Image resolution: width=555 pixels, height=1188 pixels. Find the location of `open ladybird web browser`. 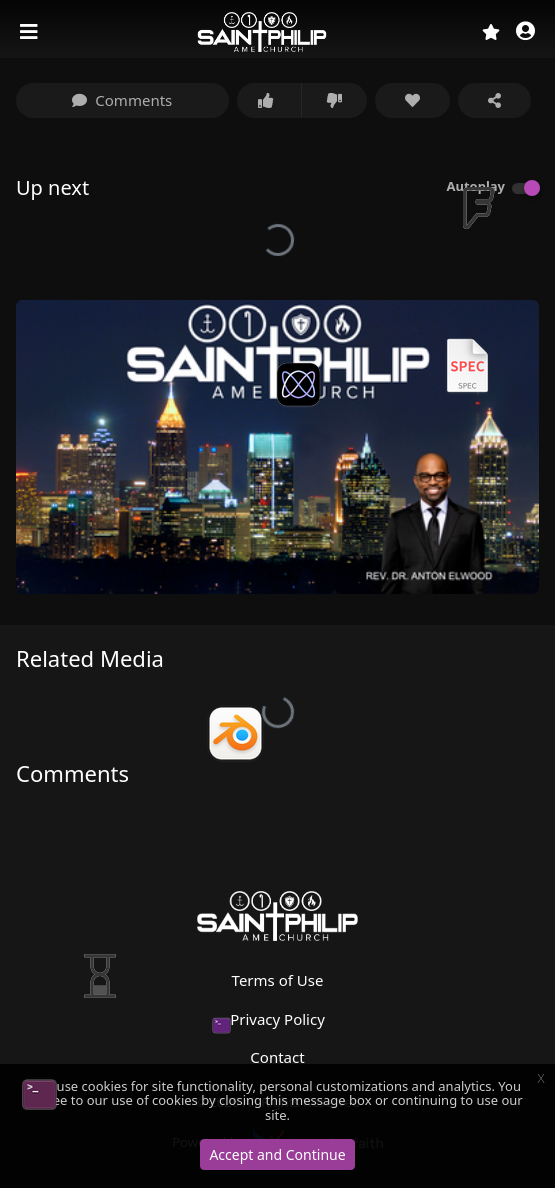

open ladybird web browser is located at coordinates (298, 384).